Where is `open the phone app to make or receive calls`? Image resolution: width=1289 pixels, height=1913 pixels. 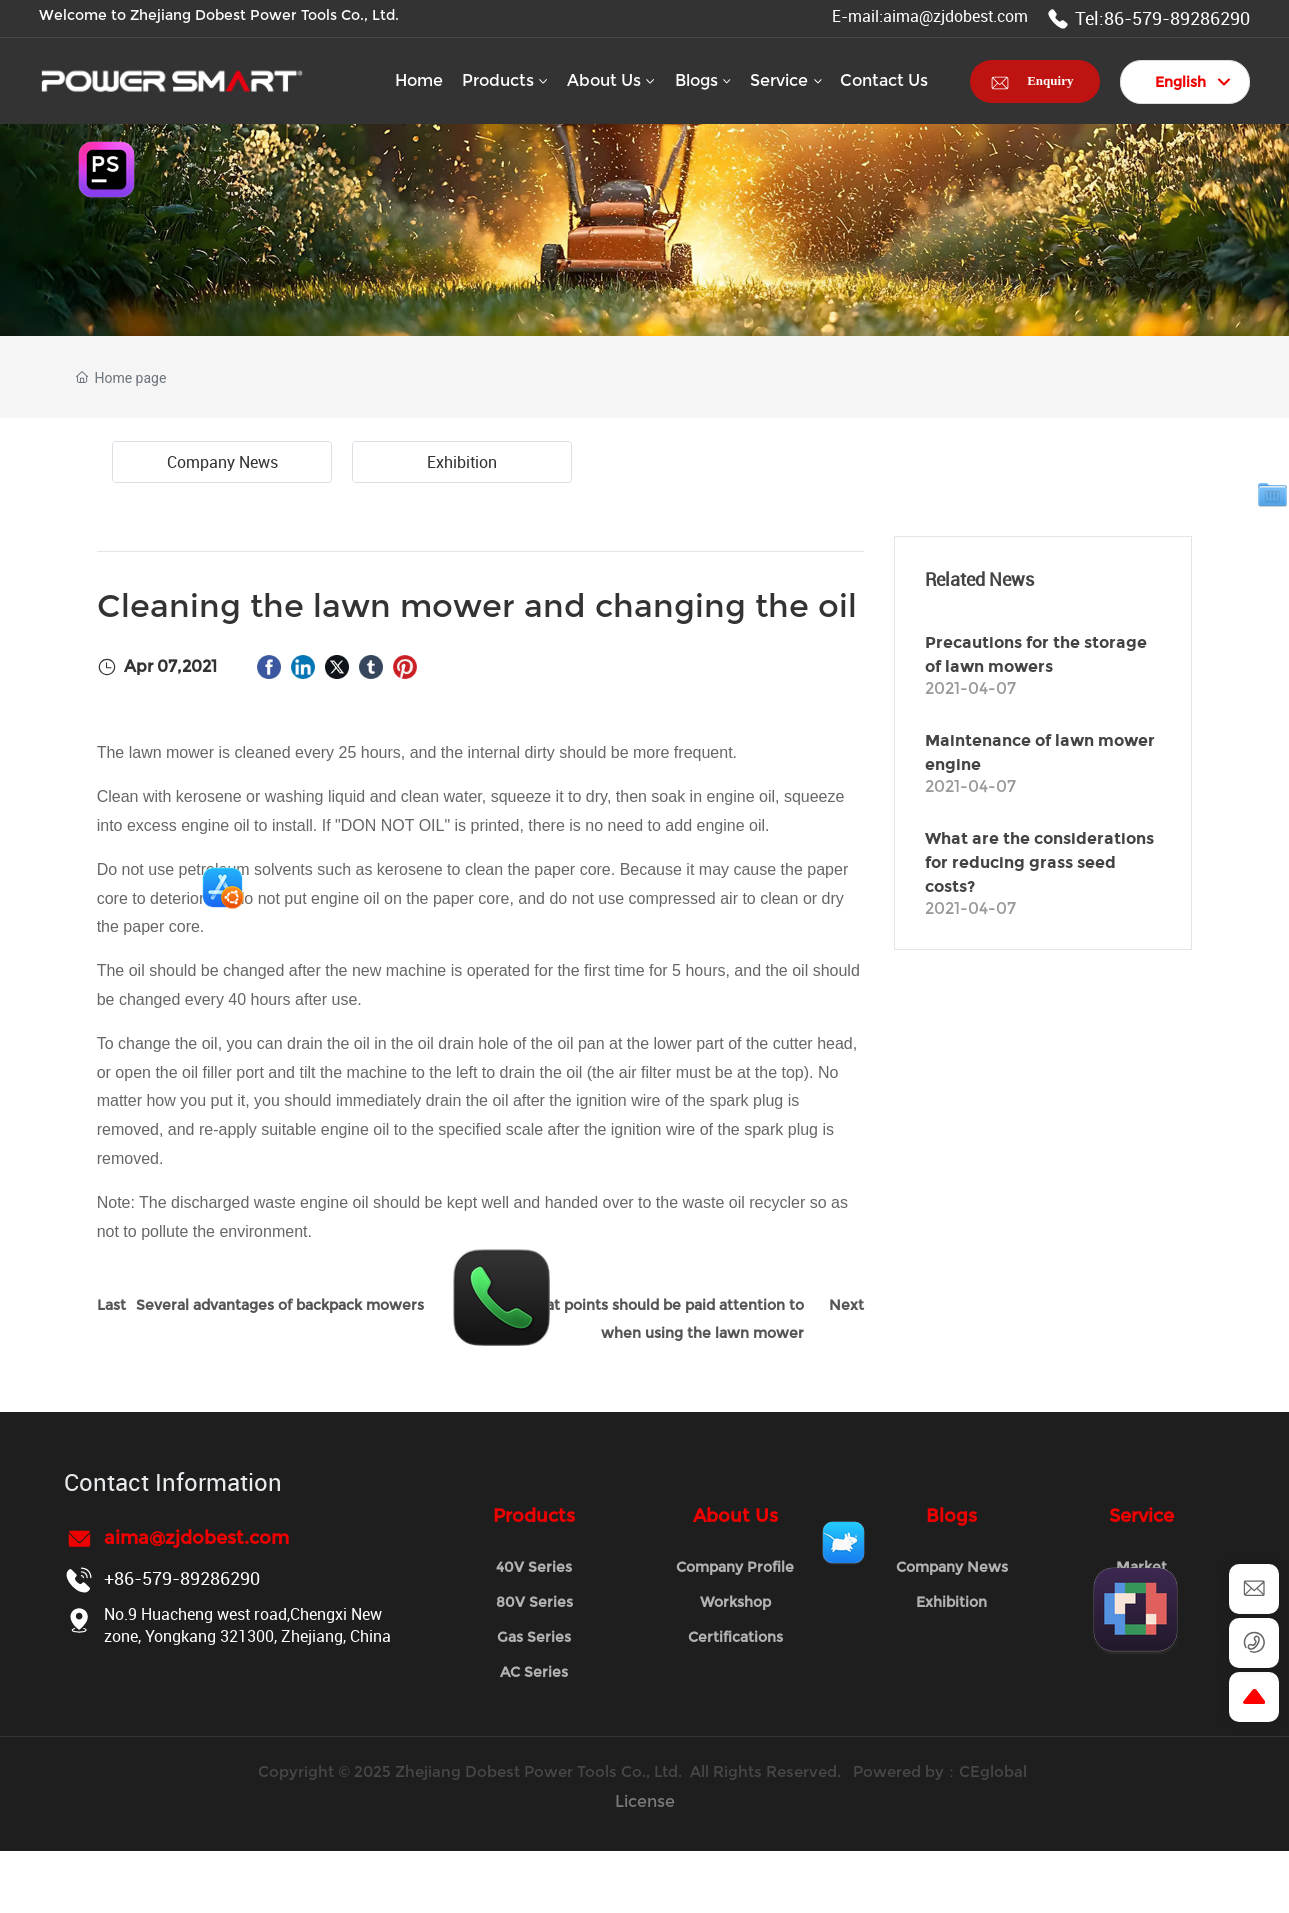 open the phone app to make or receive calls is located at coordinates (501, 1297).